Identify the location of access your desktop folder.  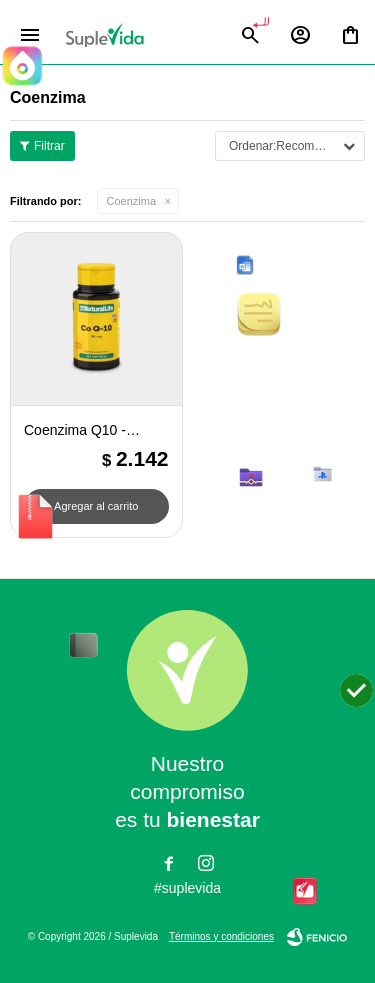
(83, 644).